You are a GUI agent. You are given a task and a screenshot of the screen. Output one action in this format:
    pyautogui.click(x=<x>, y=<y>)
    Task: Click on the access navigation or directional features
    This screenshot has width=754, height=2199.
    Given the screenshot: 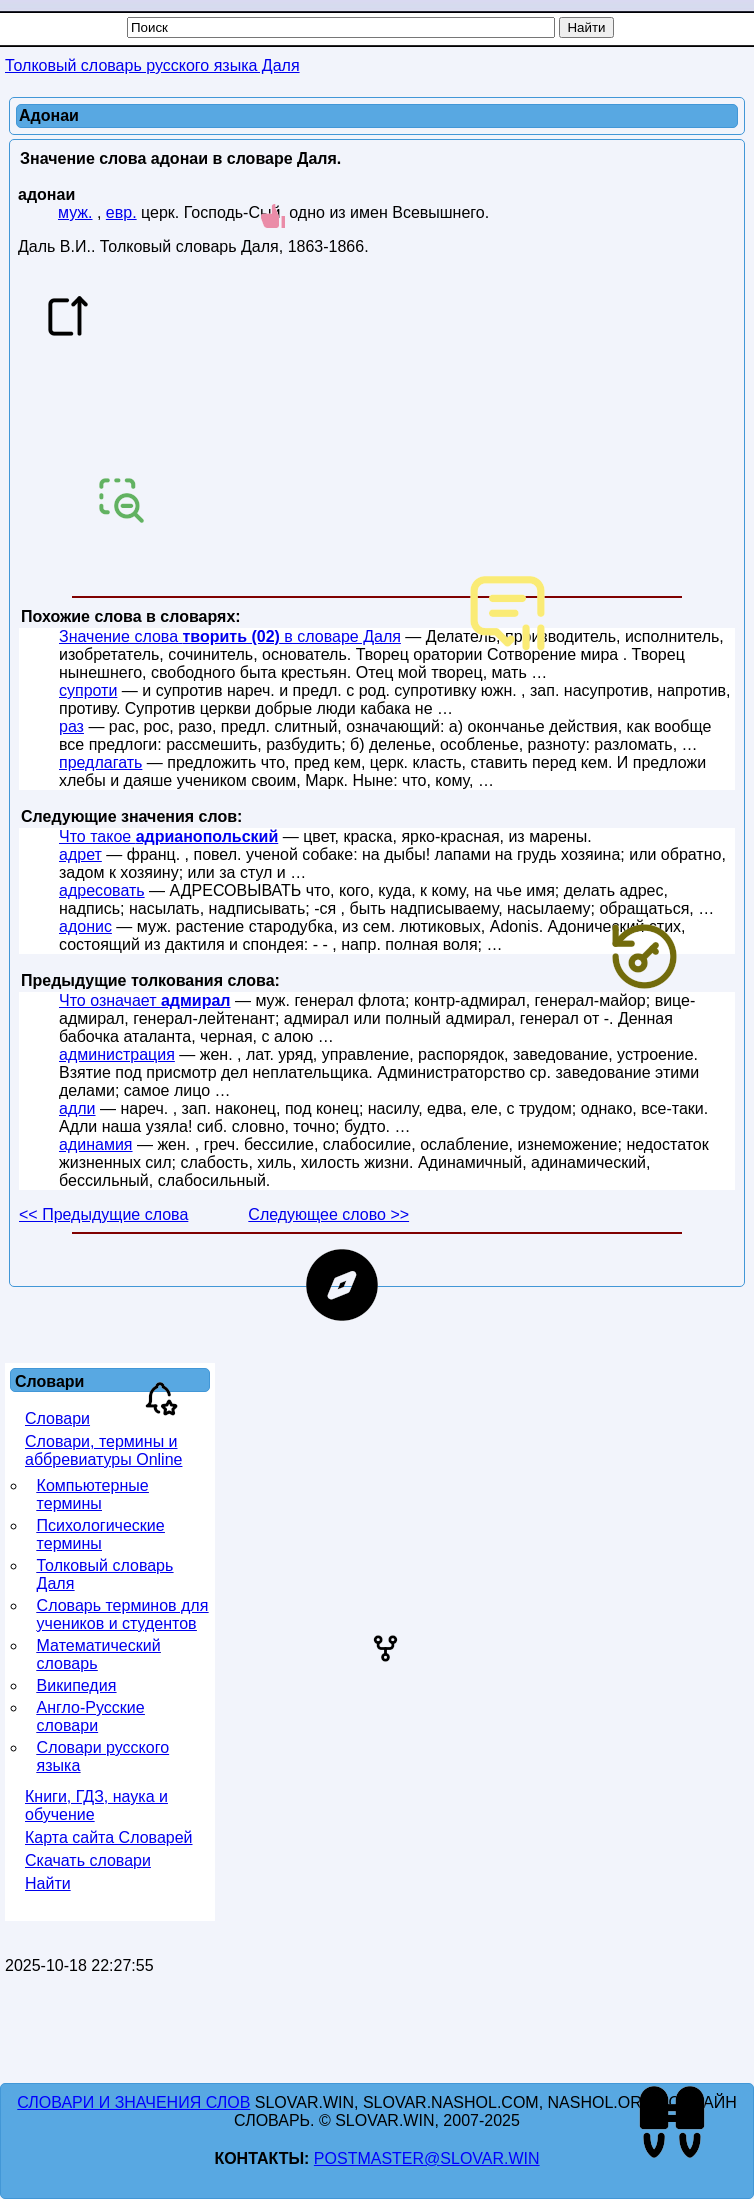 What is the action you would take?
    pyautogui.click(x=342, y=1285)
    